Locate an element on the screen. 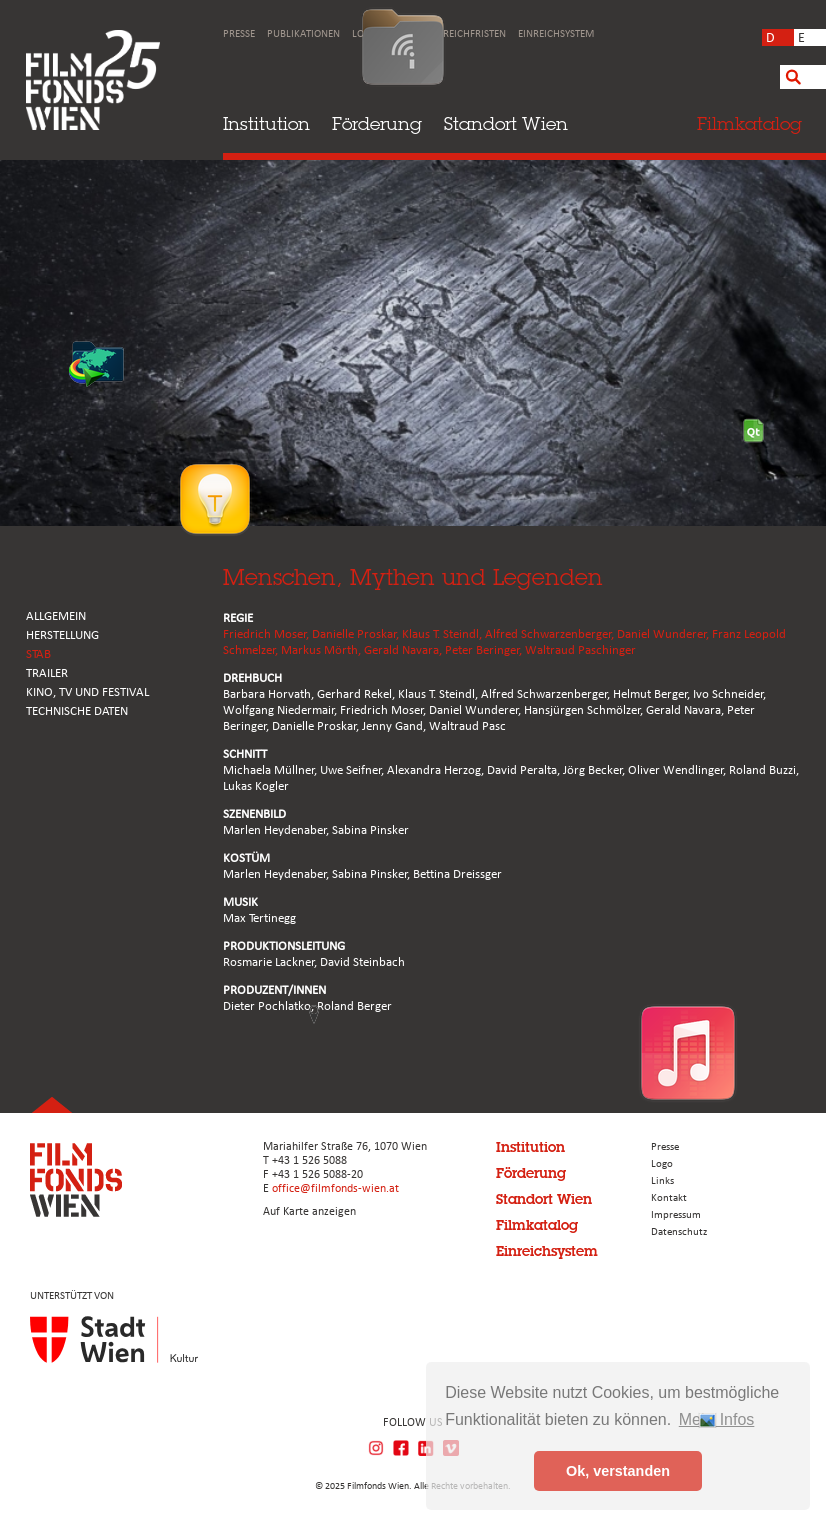 This screenshot has width=826, height=1526. a QML source file used in Qt development is located at coordinates (753, 430).